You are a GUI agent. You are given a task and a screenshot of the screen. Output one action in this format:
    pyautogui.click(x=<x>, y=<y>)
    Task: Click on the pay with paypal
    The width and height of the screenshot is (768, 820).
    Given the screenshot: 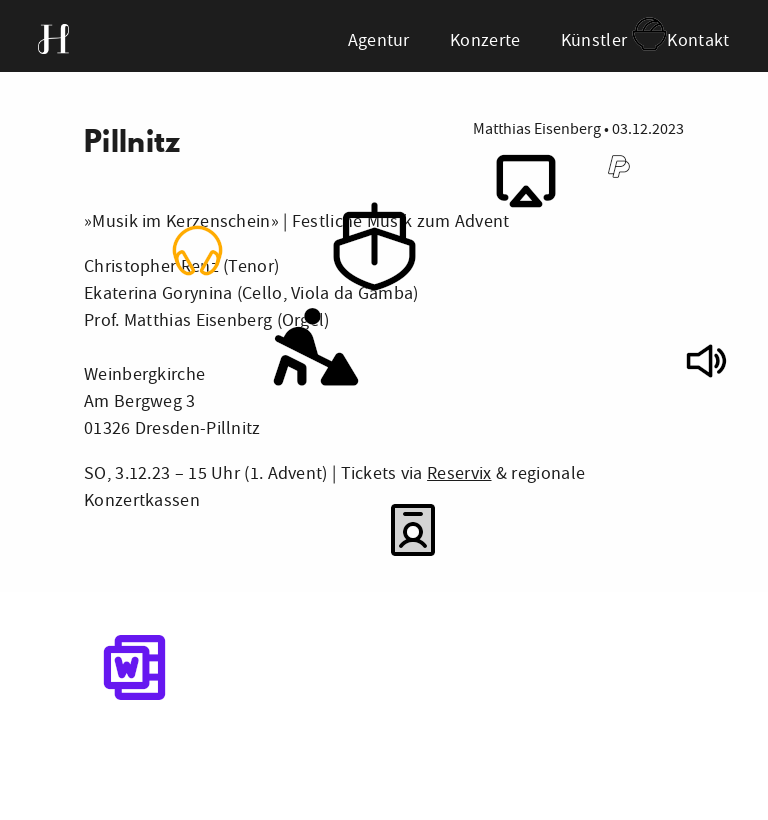 What is the action you would take?
    pyautogui.click(x=618, y=166)
    